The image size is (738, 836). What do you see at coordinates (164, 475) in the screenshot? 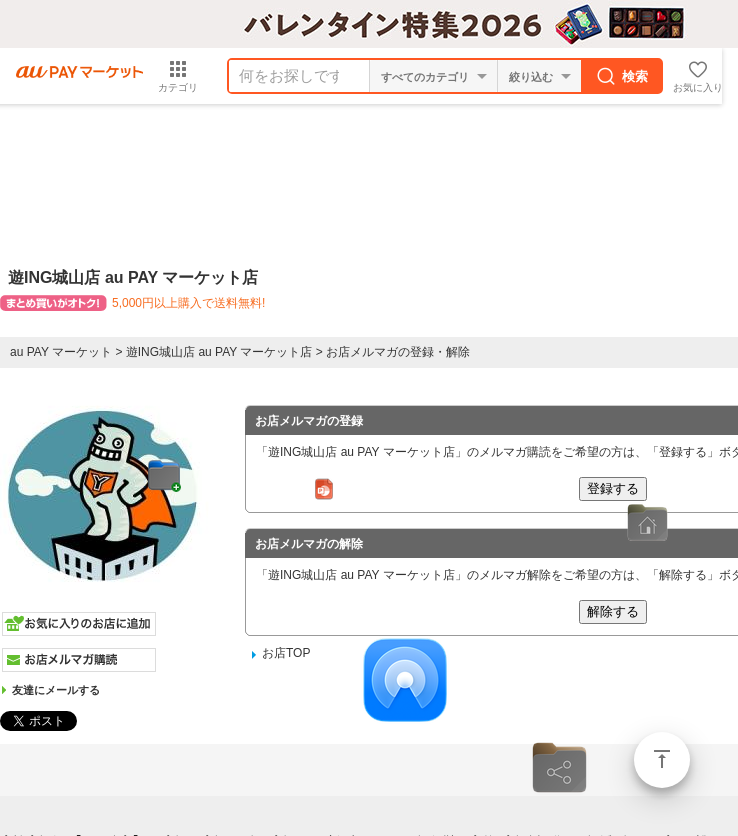
I see `create a new folder` at bounding box center [164, 475].